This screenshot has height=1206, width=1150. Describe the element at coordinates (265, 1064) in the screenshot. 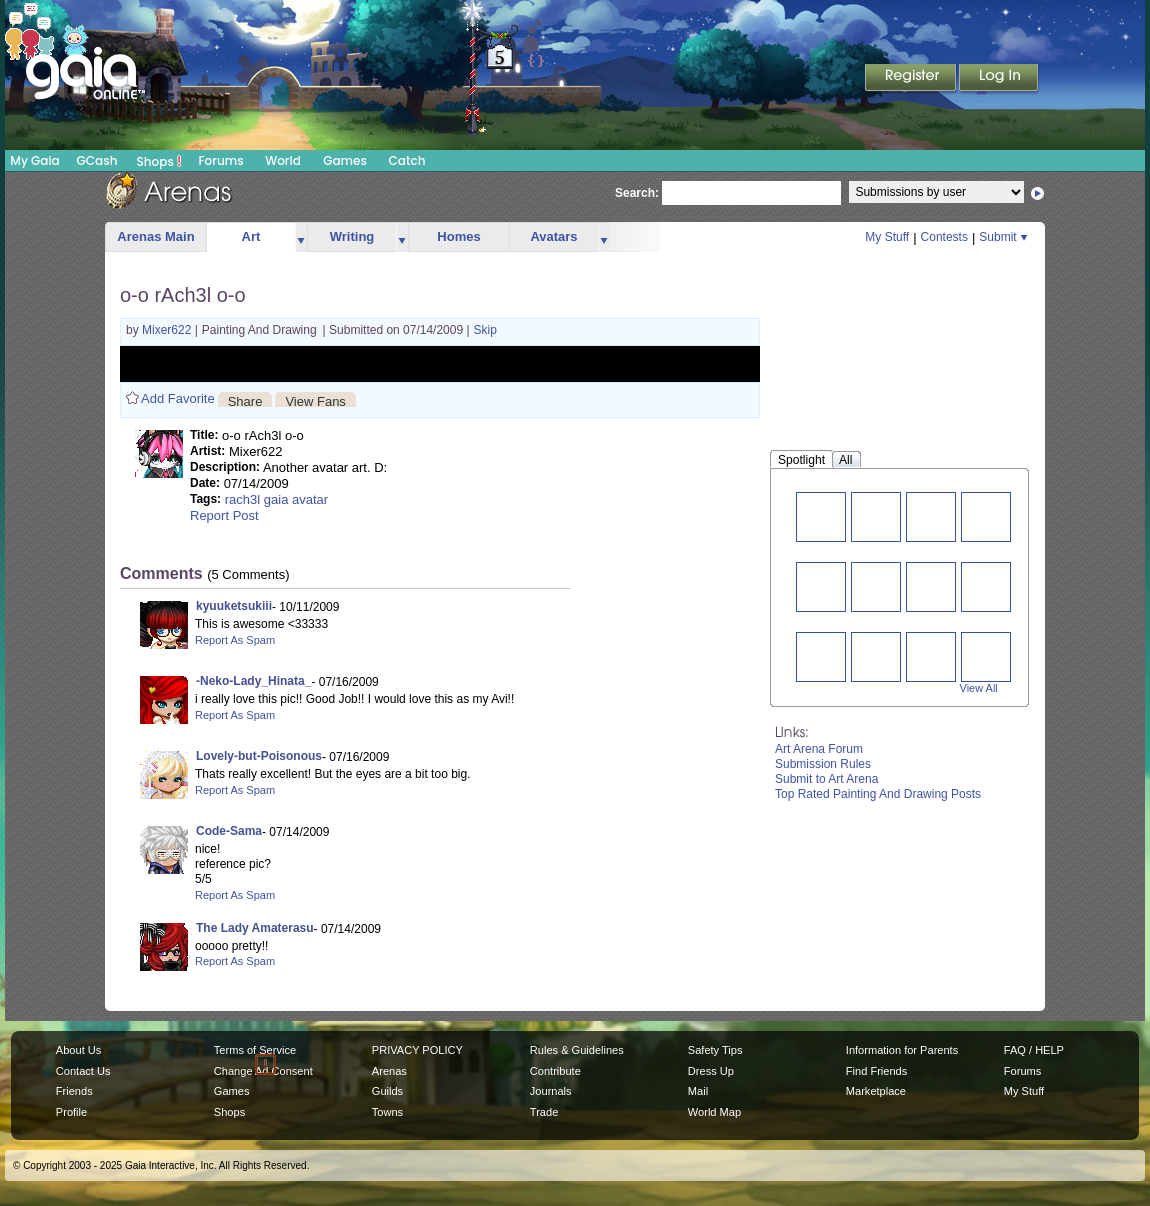

I see `indicates a warning or alert status` at that location.